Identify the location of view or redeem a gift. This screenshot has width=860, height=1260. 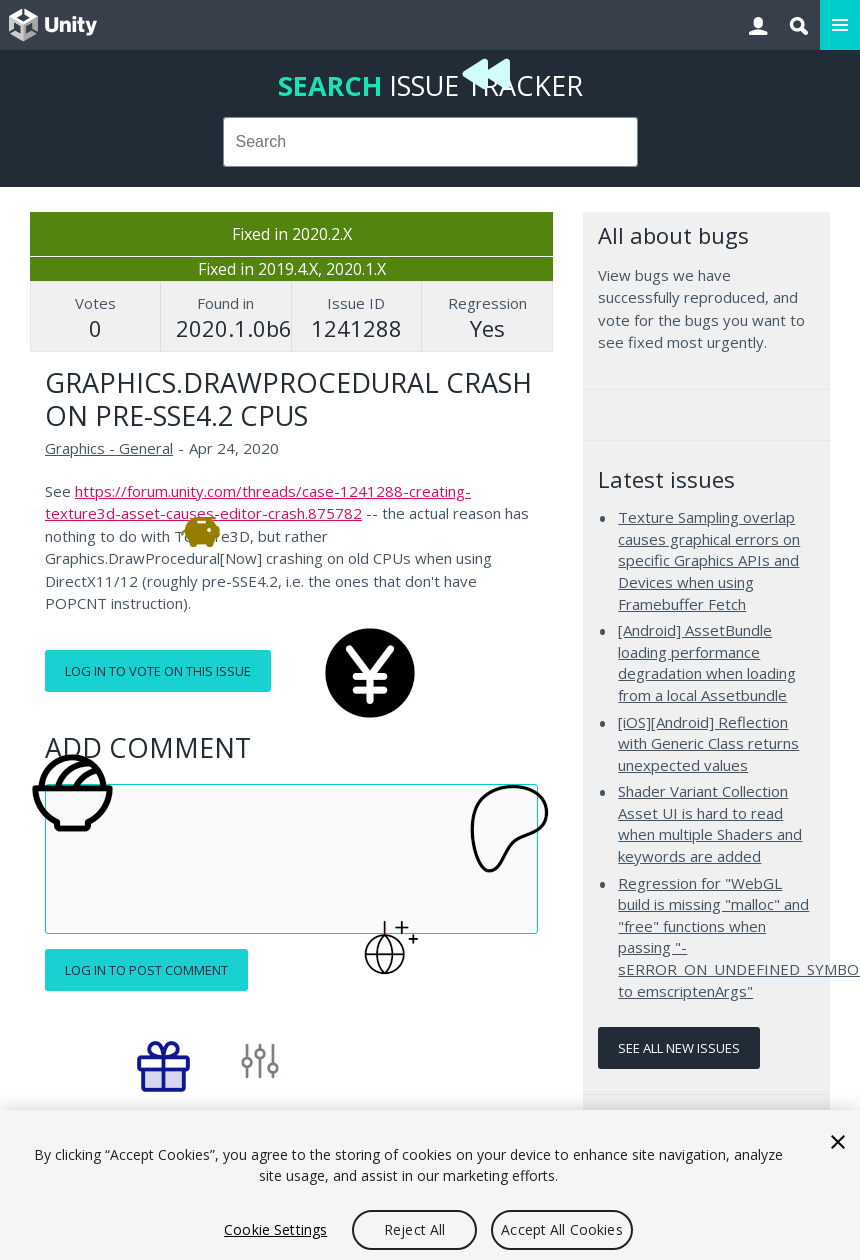
(163, 1069).